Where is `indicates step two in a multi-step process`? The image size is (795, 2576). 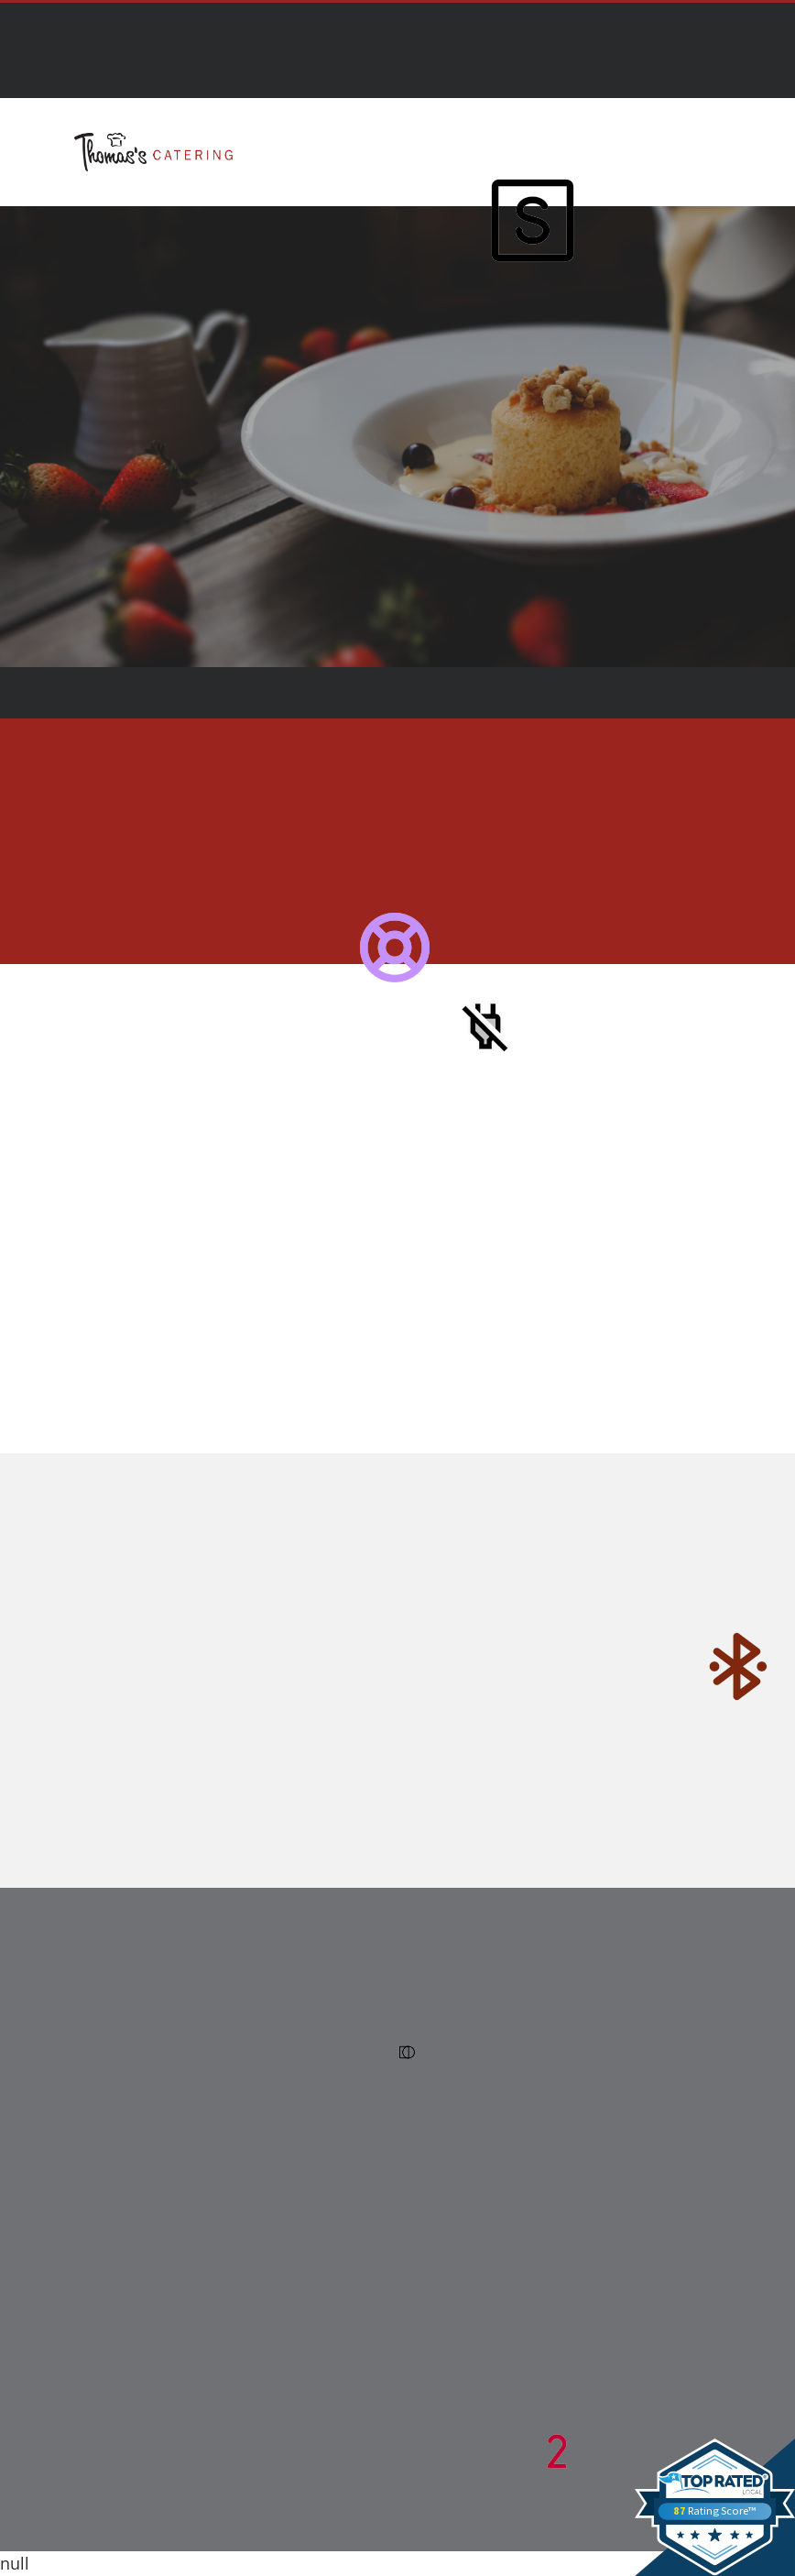 indicates step two in a multi-step process is located at coordinates (557, 2451).